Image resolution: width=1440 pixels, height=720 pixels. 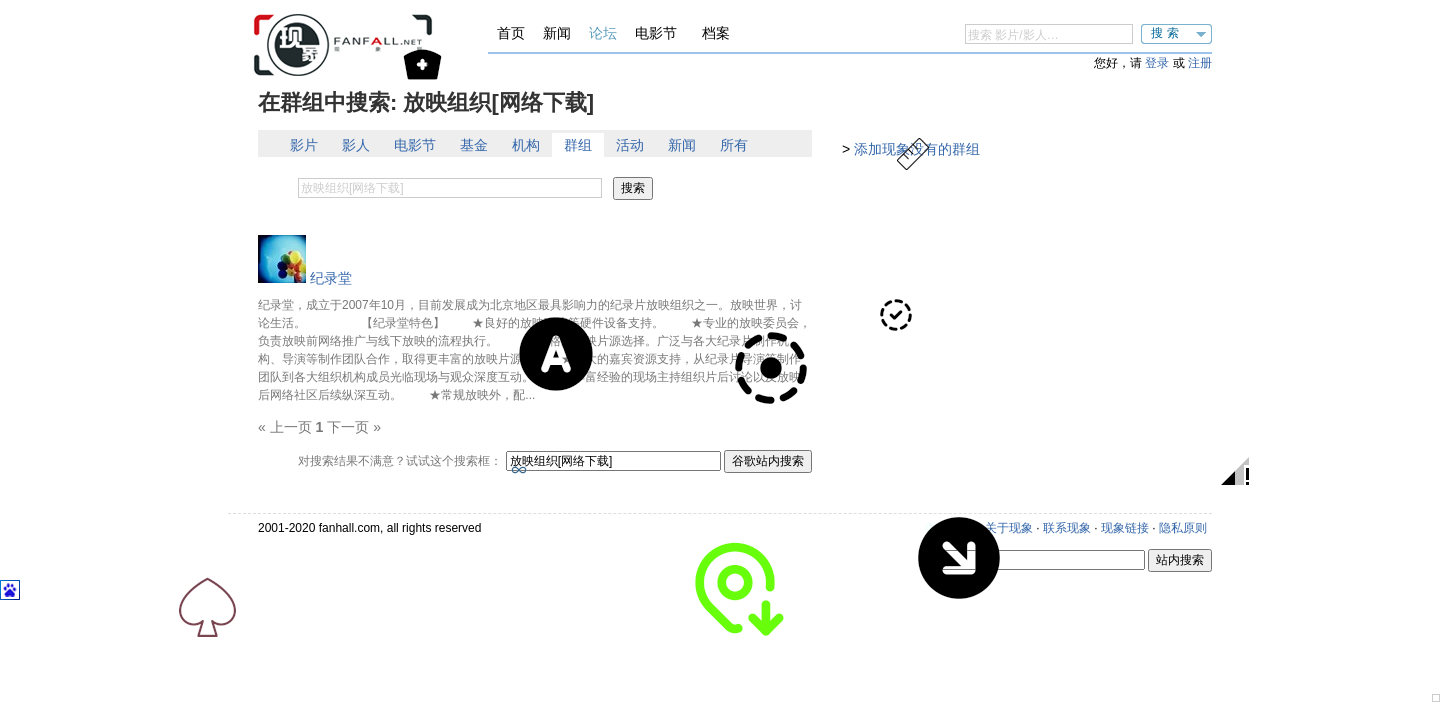 I want to click on drop a pin at current location, so click(x=735, y=587).